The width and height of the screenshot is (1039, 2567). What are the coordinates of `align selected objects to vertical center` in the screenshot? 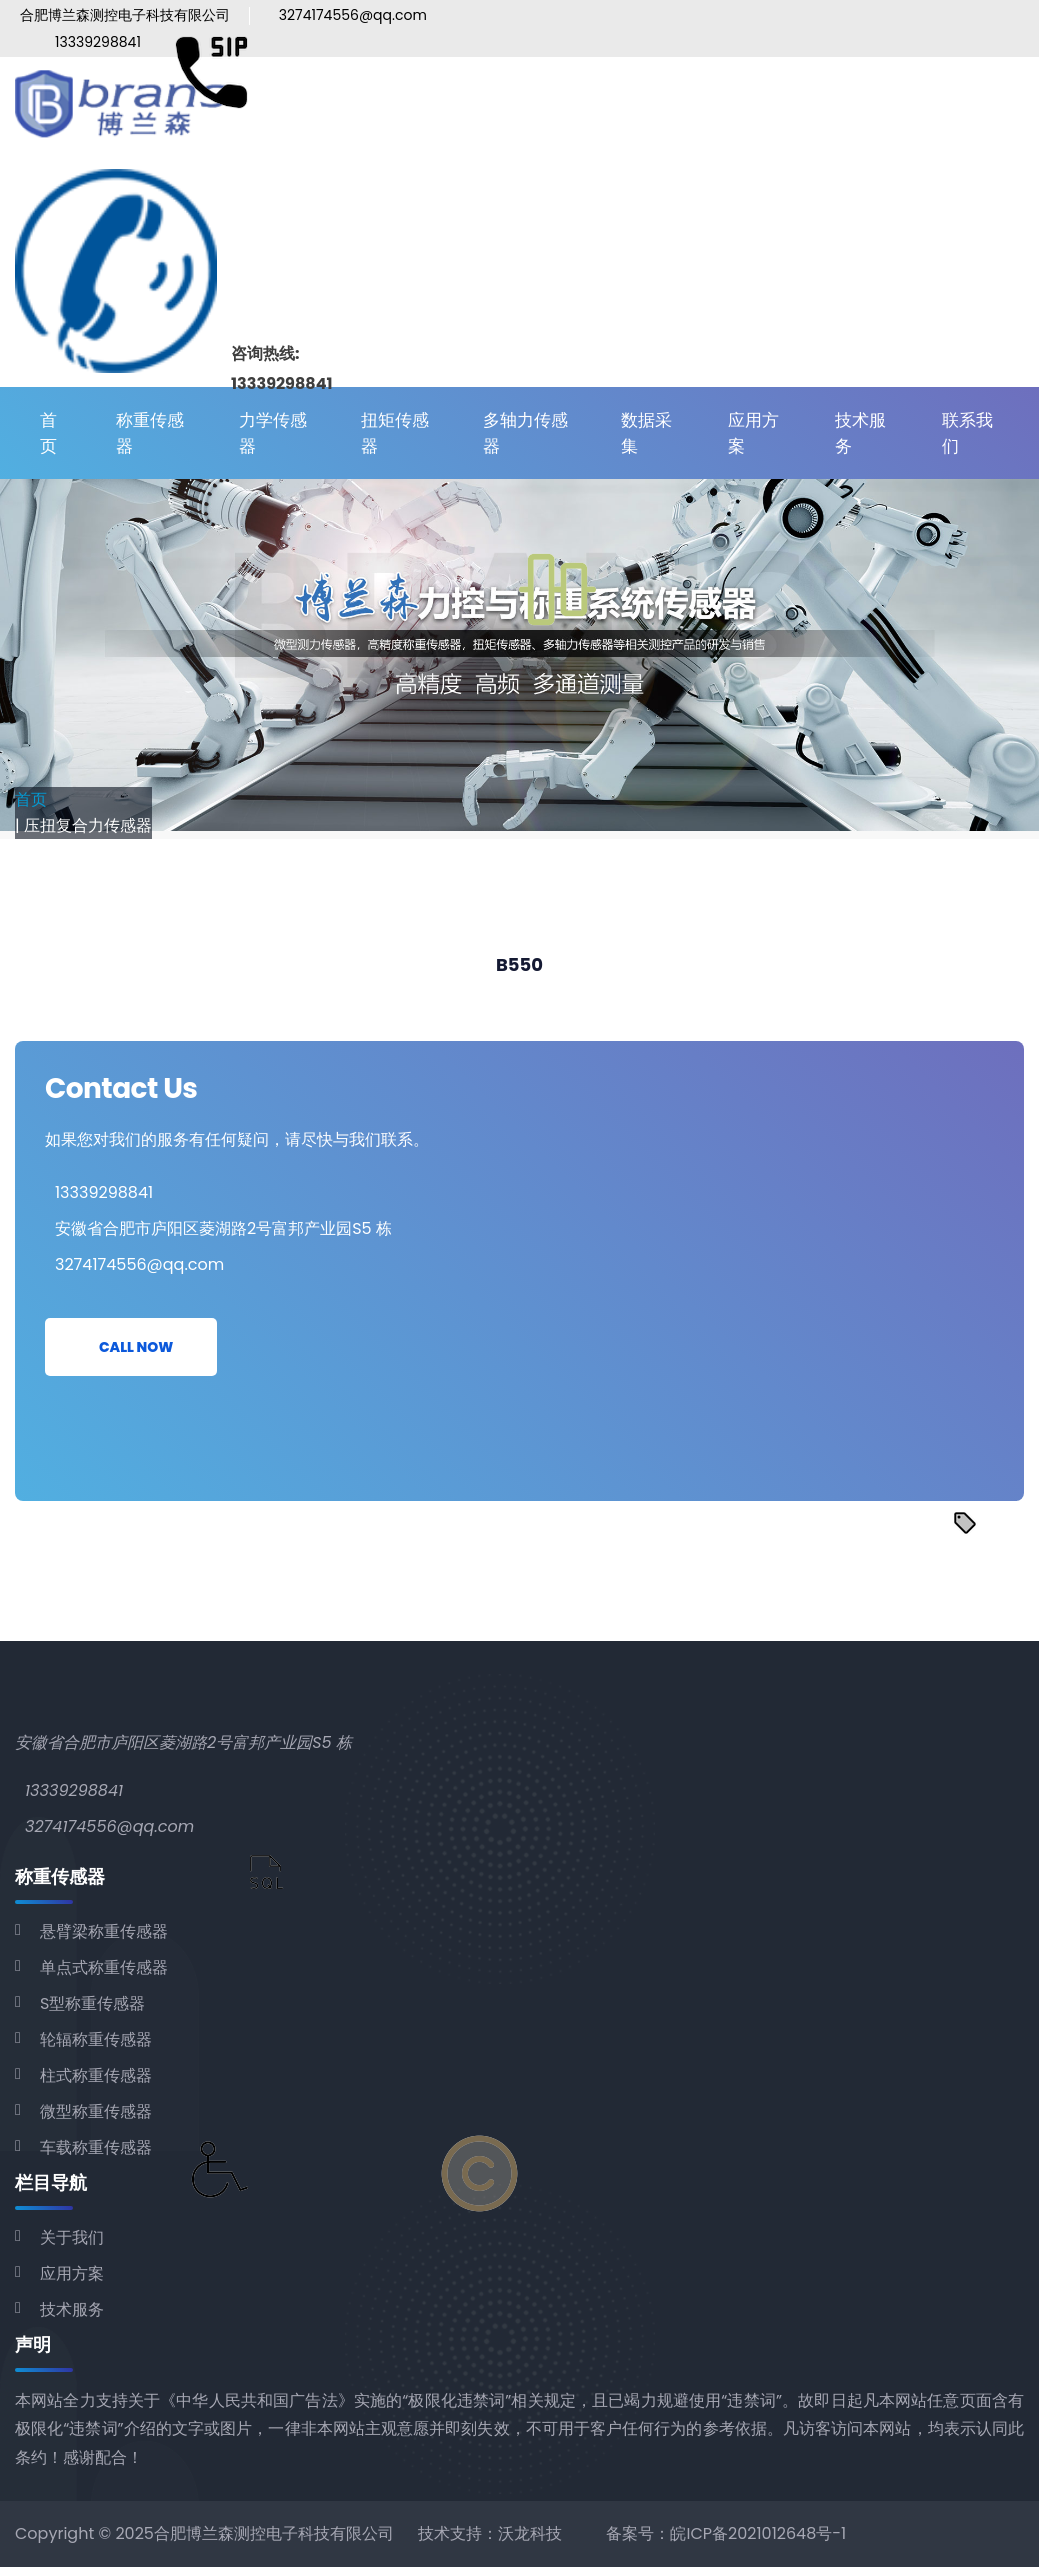 It's located at (557, 589).